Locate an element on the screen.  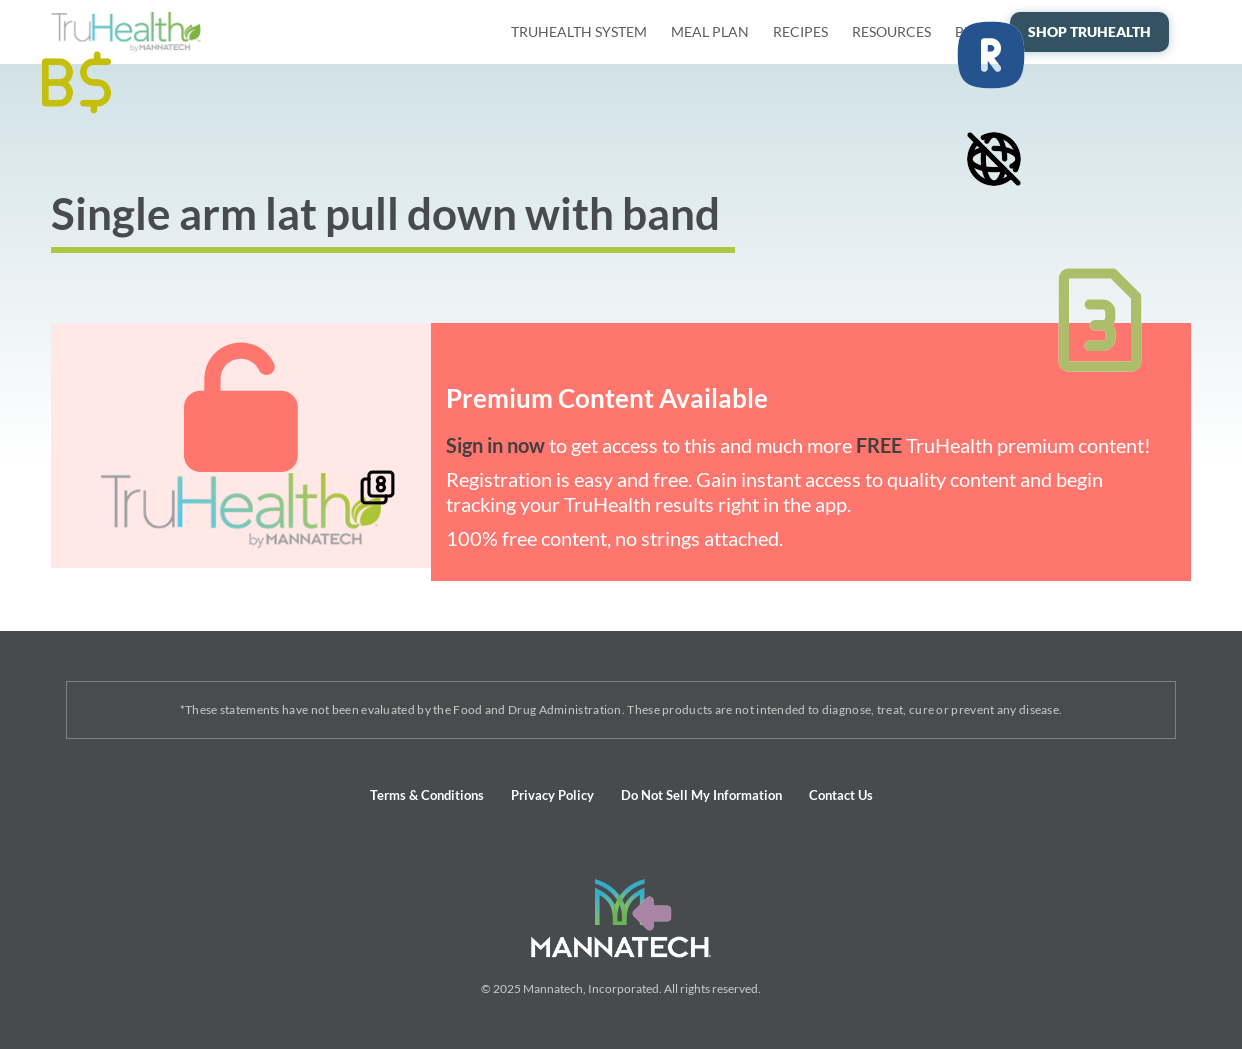
view item 8 in a collection is located at coordinates (377, 487).